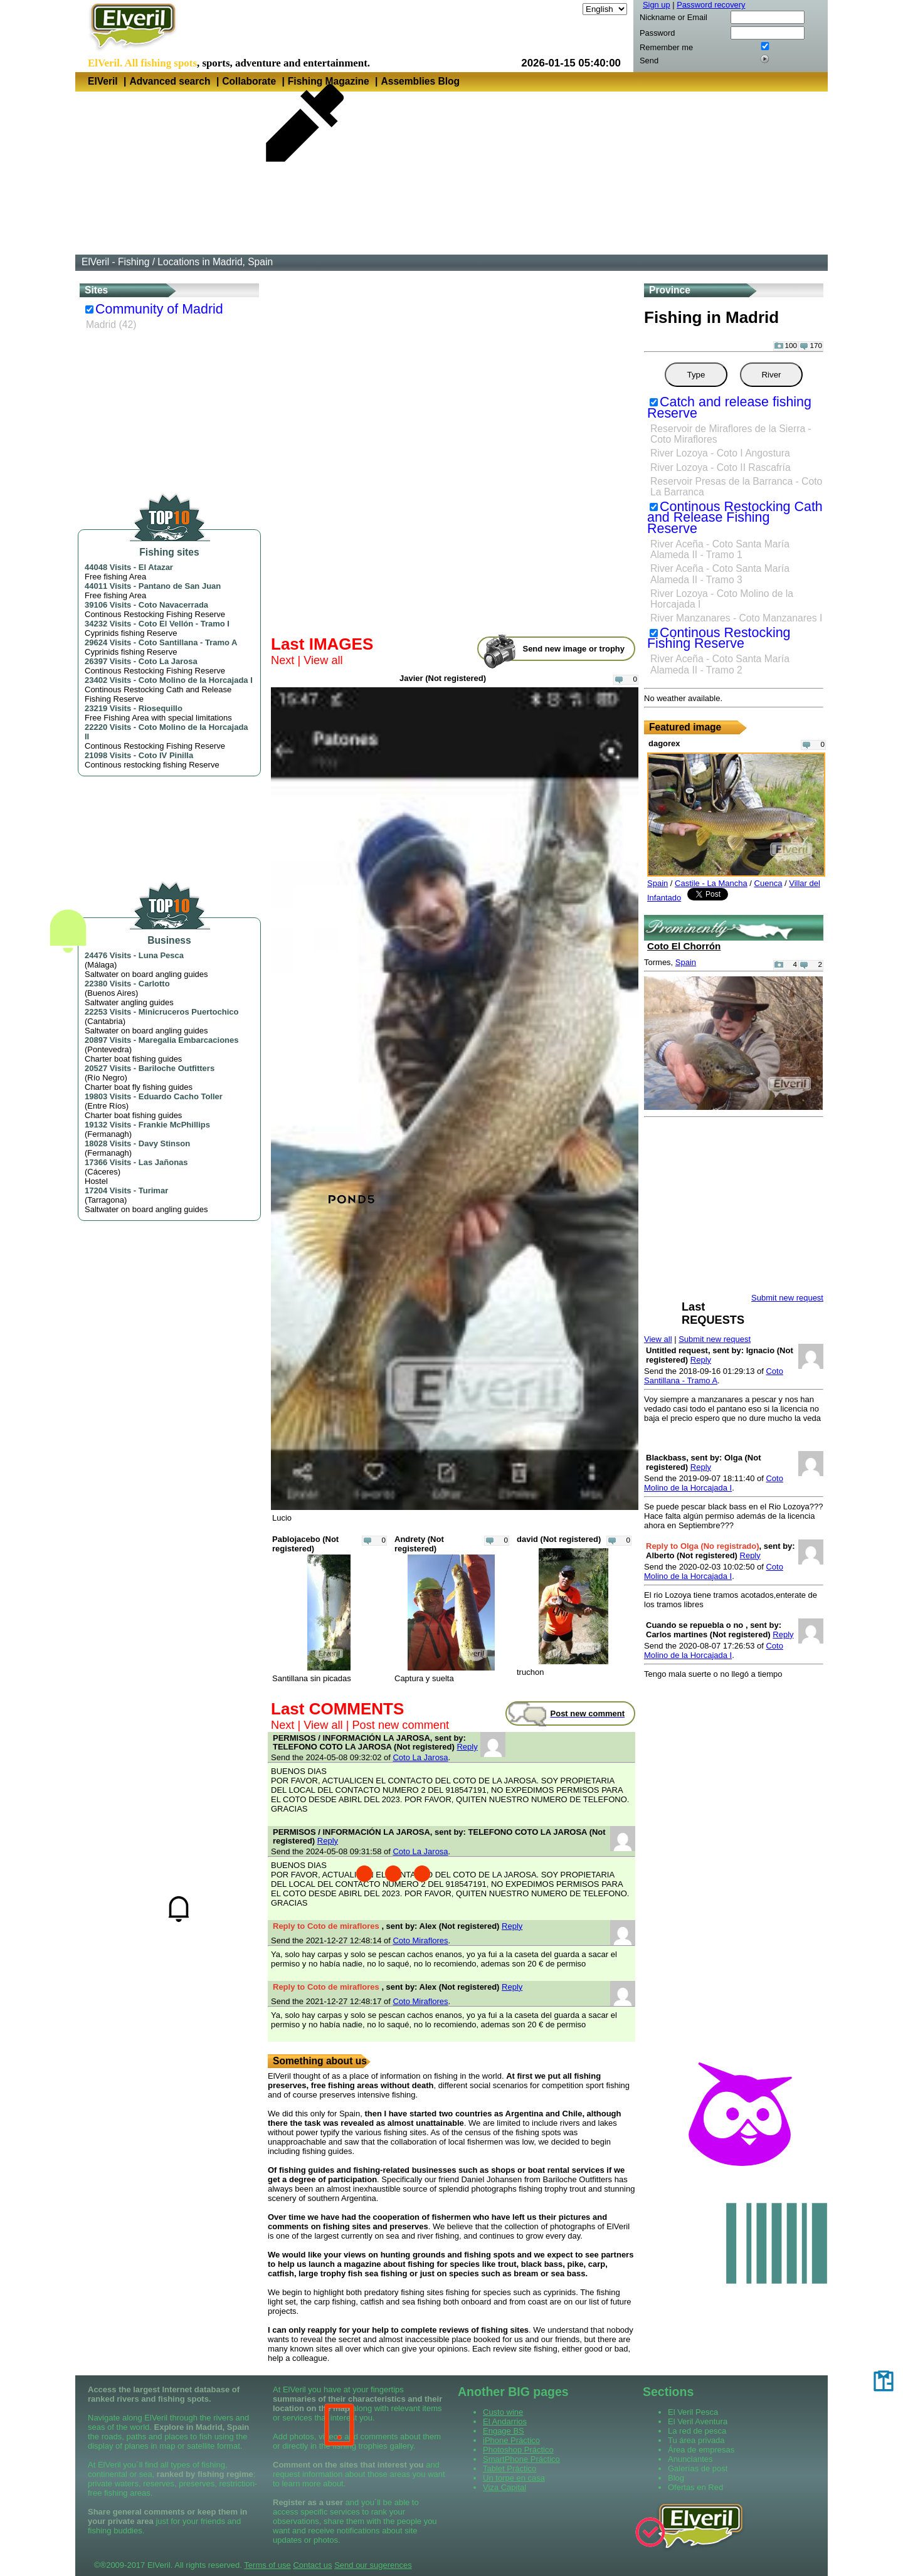 The width and height of the screenshot is (903, 2576). What do you see at coordinates (776, 2243) in the screenshot?
I see `scan a barcode` at bounding box center [776, 2243].